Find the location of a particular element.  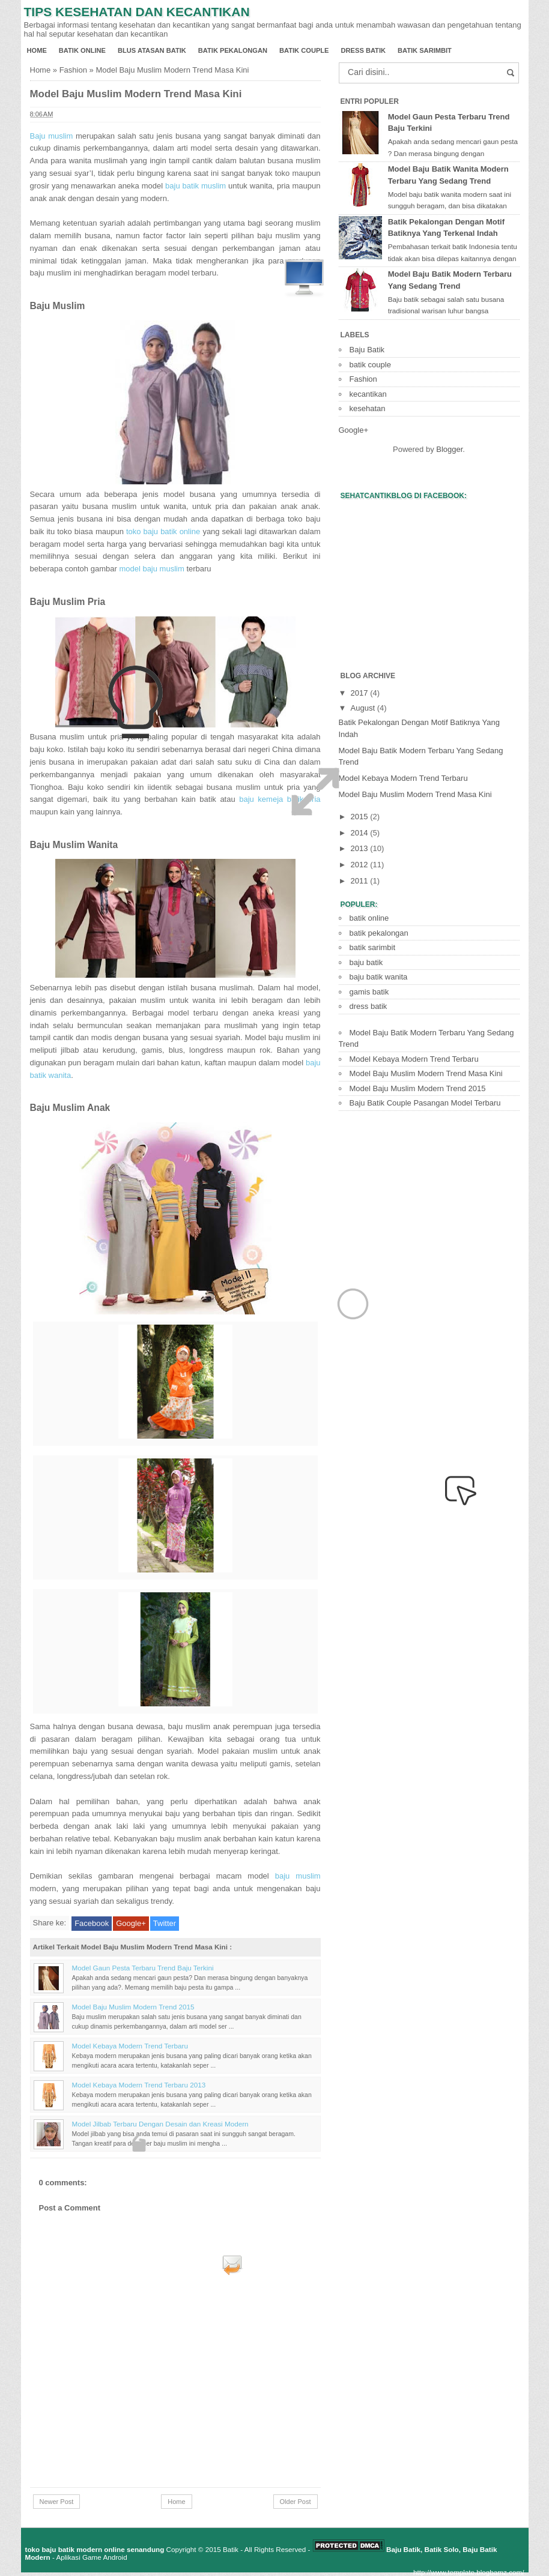

display or monitor settings is located at coordinates (304, 276).